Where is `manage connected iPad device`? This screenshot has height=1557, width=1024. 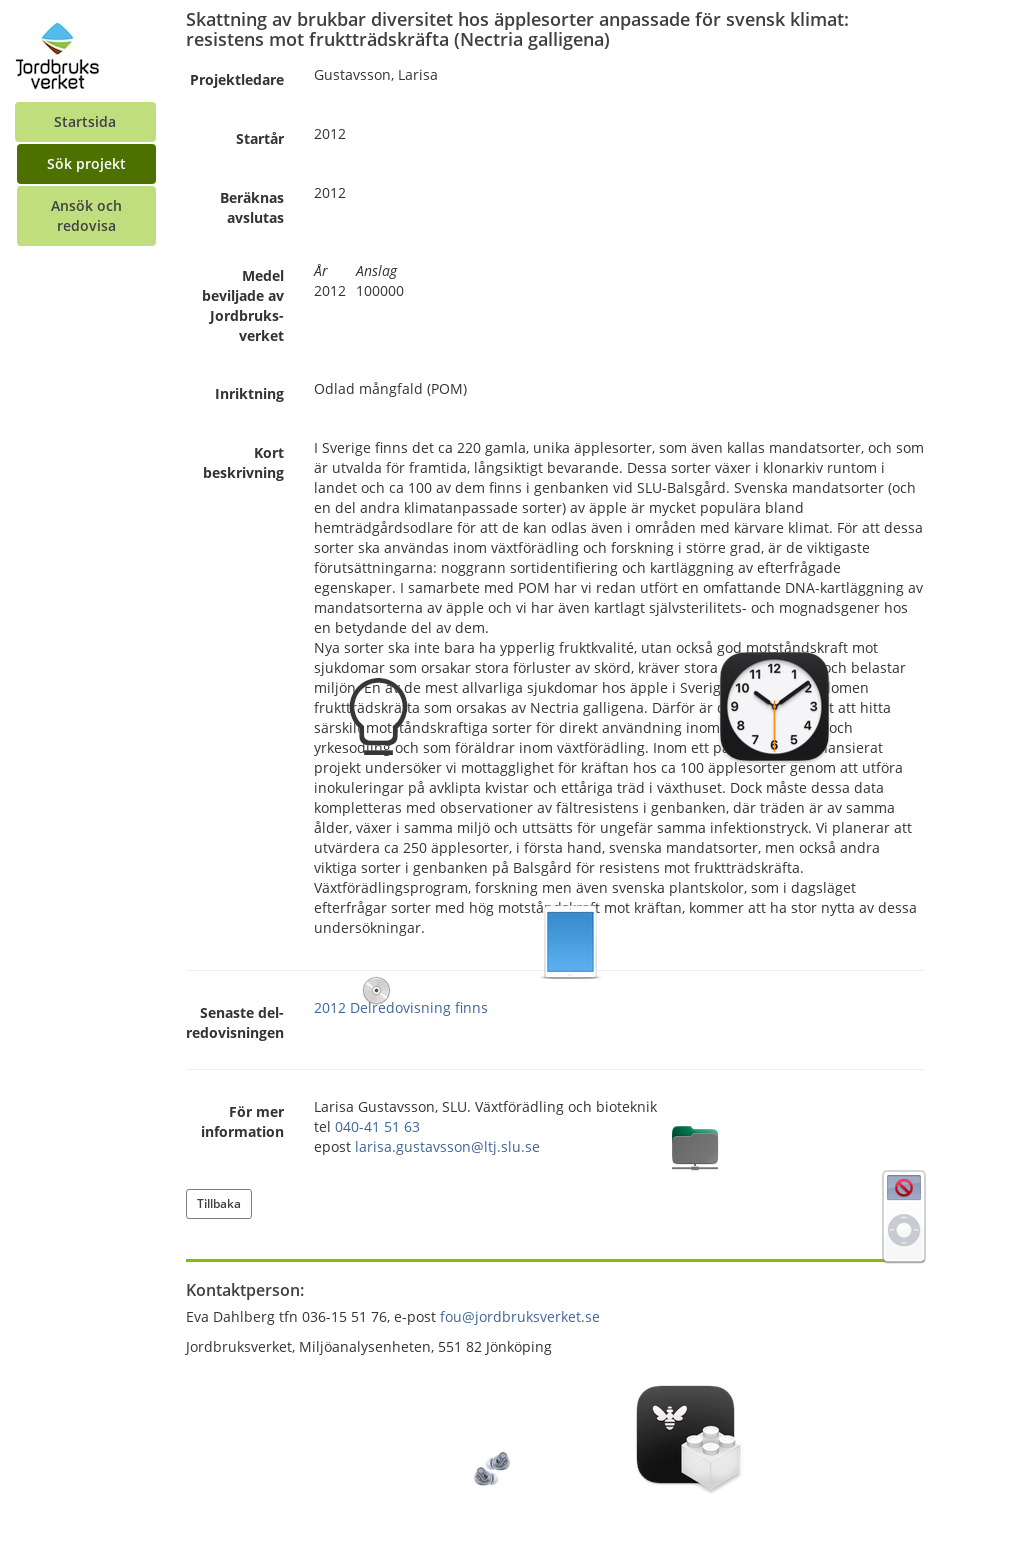
manage connected iPad device is located at coordinates (570, 941).